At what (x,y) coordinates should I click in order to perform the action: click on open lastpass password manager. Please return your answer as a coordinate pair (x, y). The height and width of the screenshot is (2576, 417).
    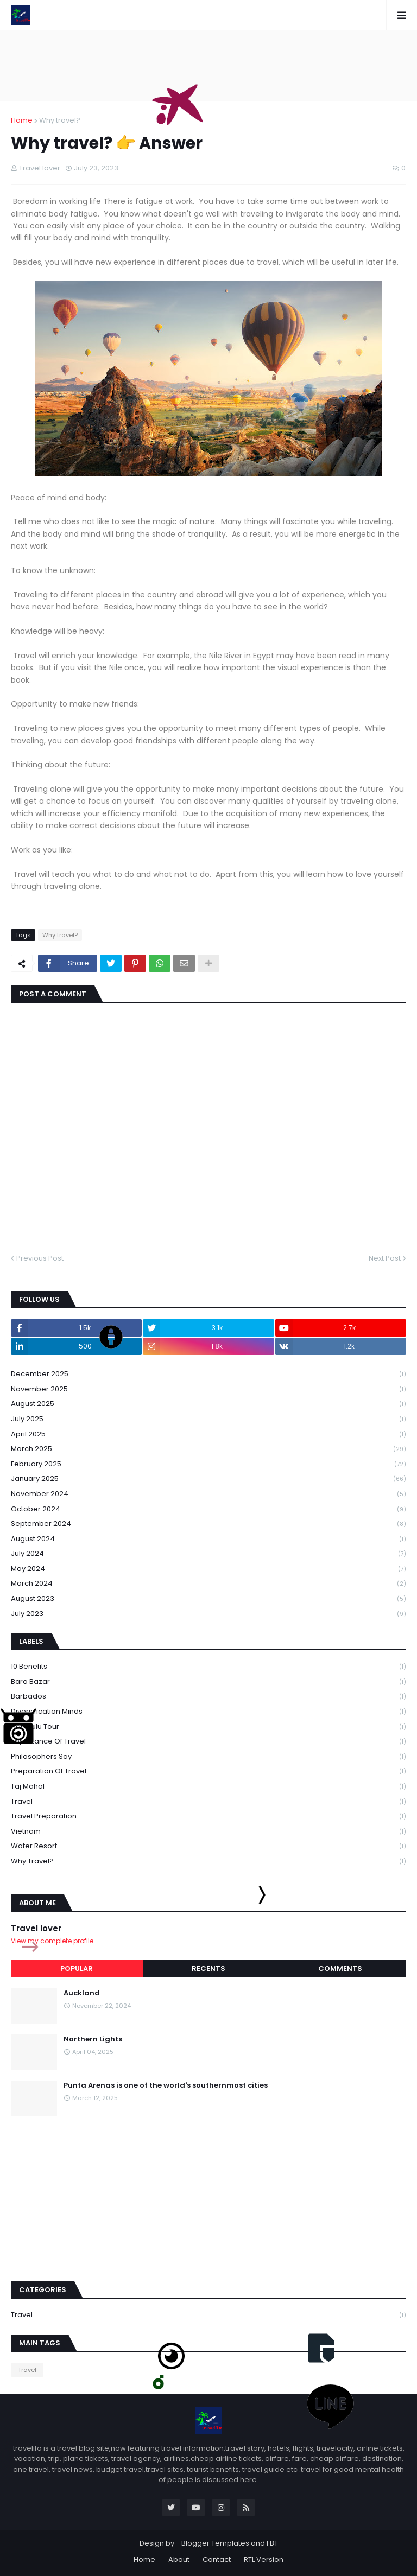
    Looking at the image, I should click on (213, 461).